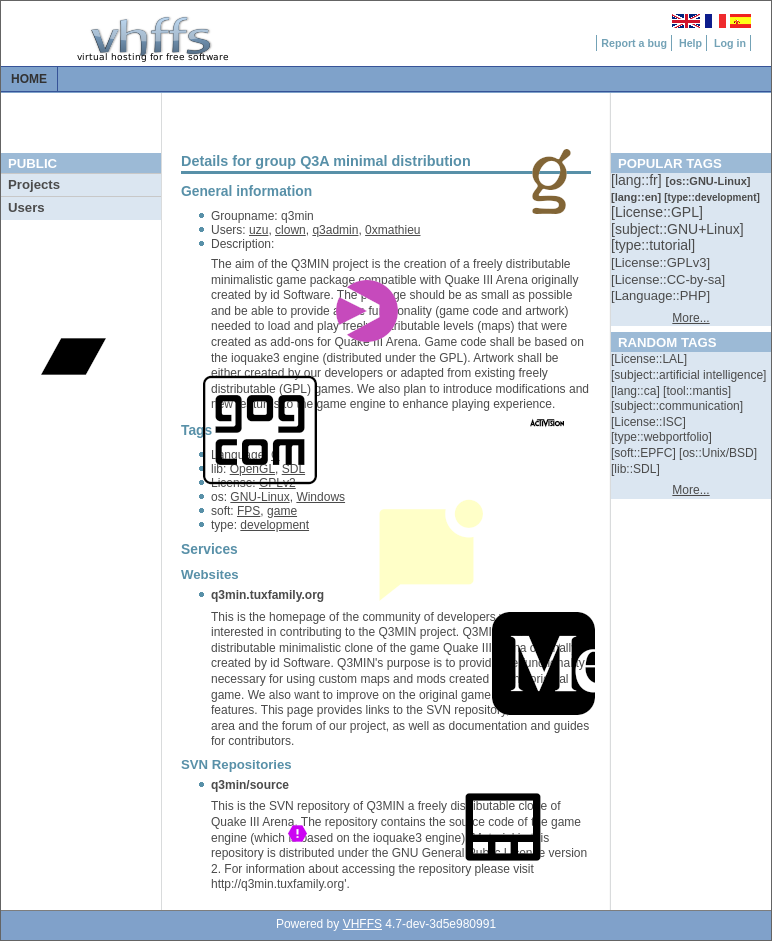 This screenshot has height=941, width=772. Describe the element at coordinates (73, 356) in the screenshot. I see `open bandcamp music platform` at that location.